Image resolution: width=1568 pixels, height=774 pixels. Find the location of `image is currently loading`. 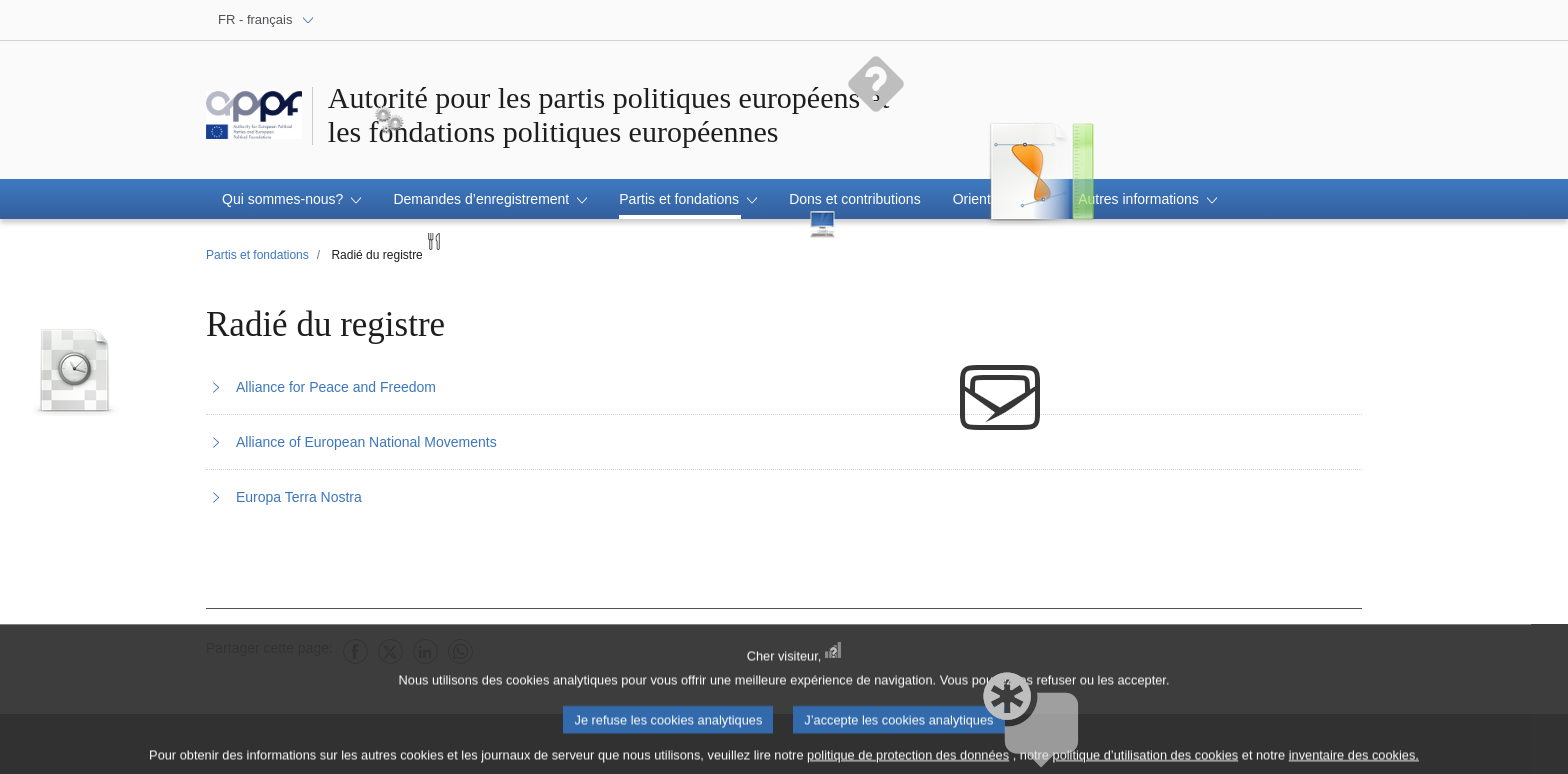

image is currently loading is located at coordinates (76, 370).